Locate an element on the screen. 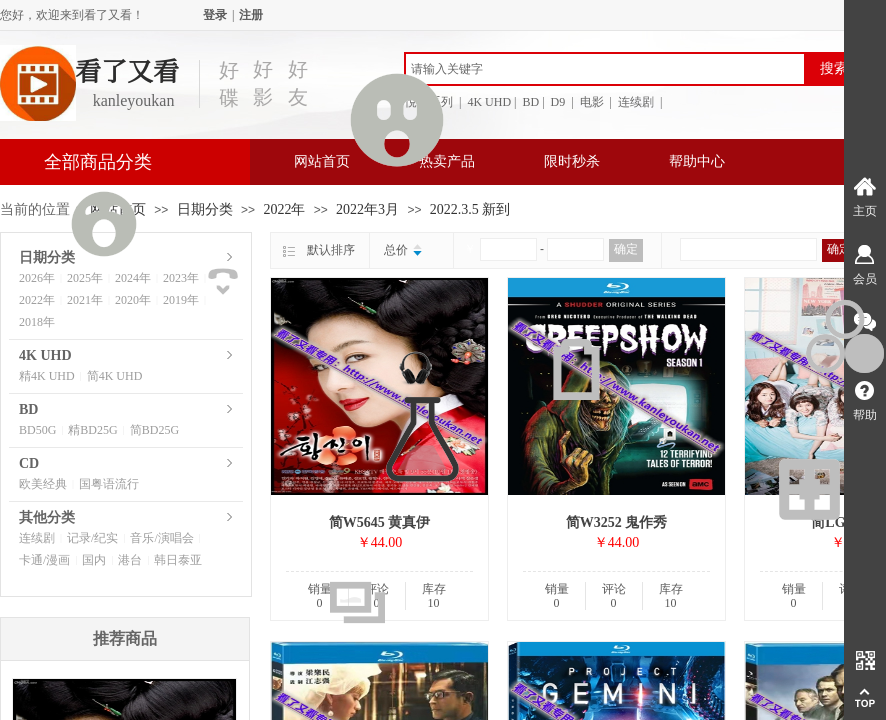 The height and width of the screenshot is (720, 886). access science or chemistry applications is located at coordinates (422, 439).